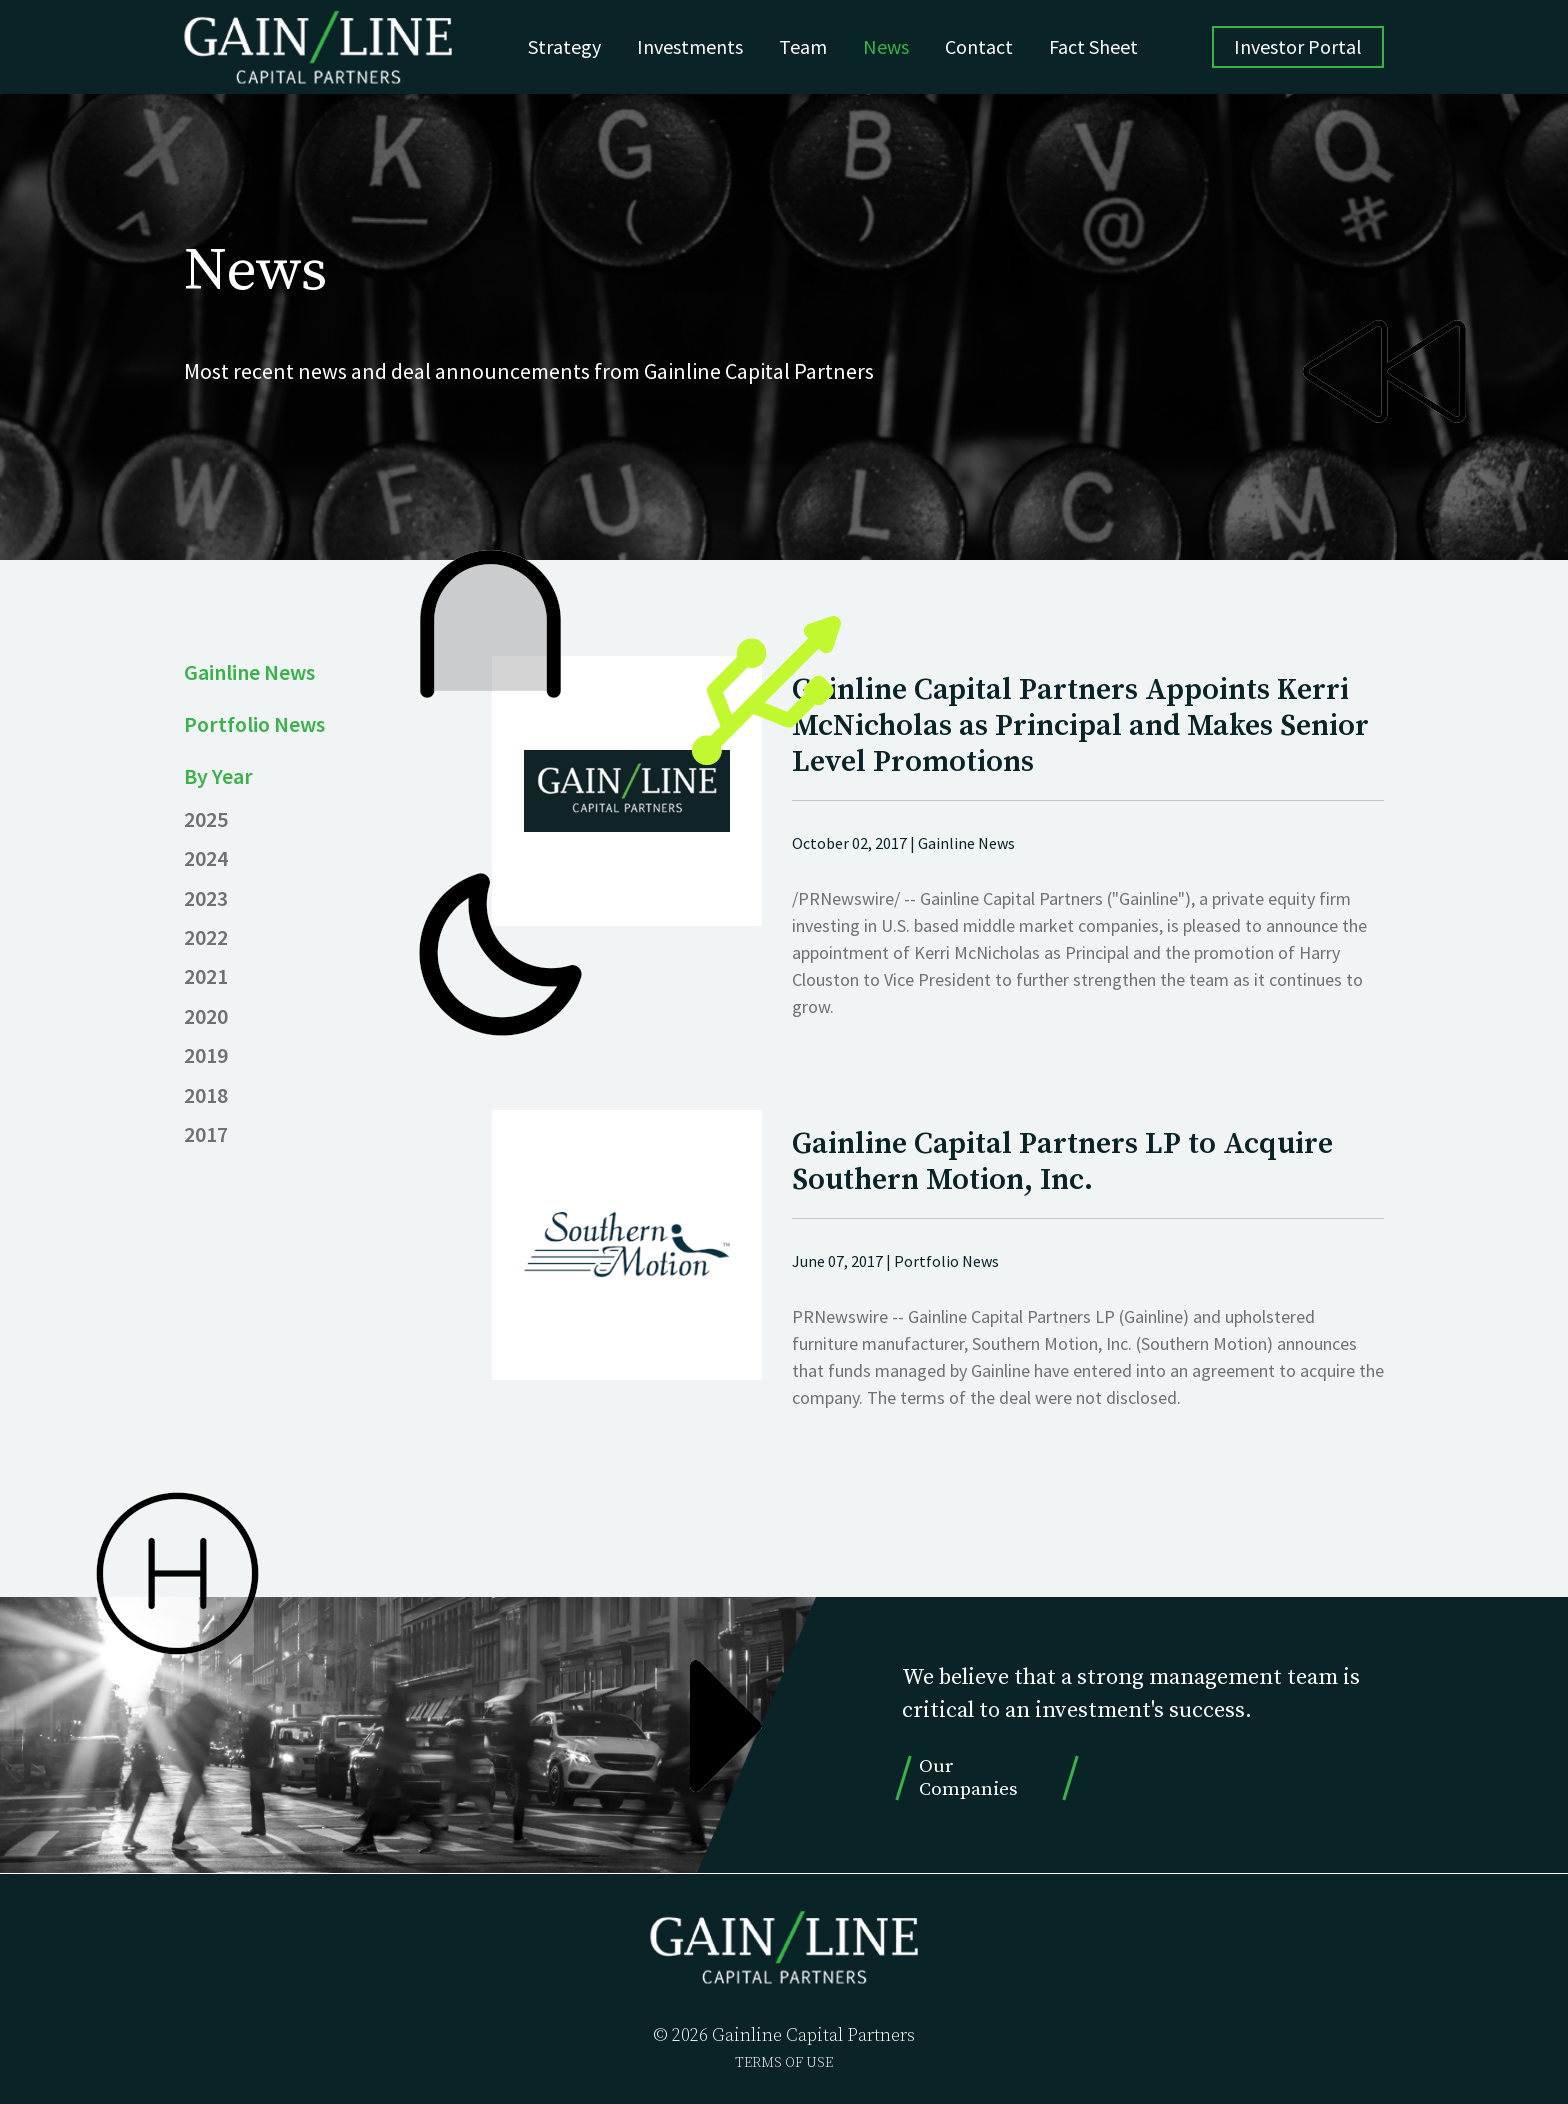  Describe the element at coordinates (720, 1726) in the screenshot. I see `navigate to the next item or screen` at that location.